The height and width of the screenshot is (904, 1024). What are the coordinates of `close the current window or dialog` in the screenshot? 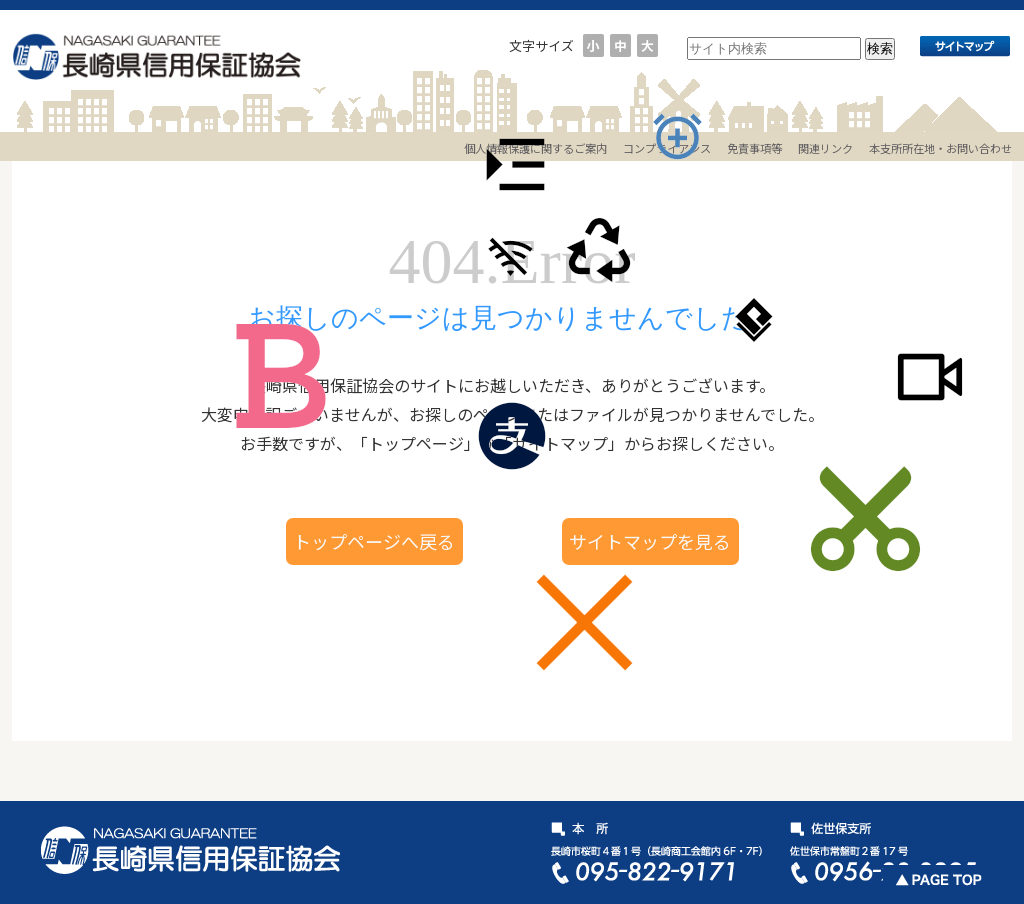 It's located at (584, 622).